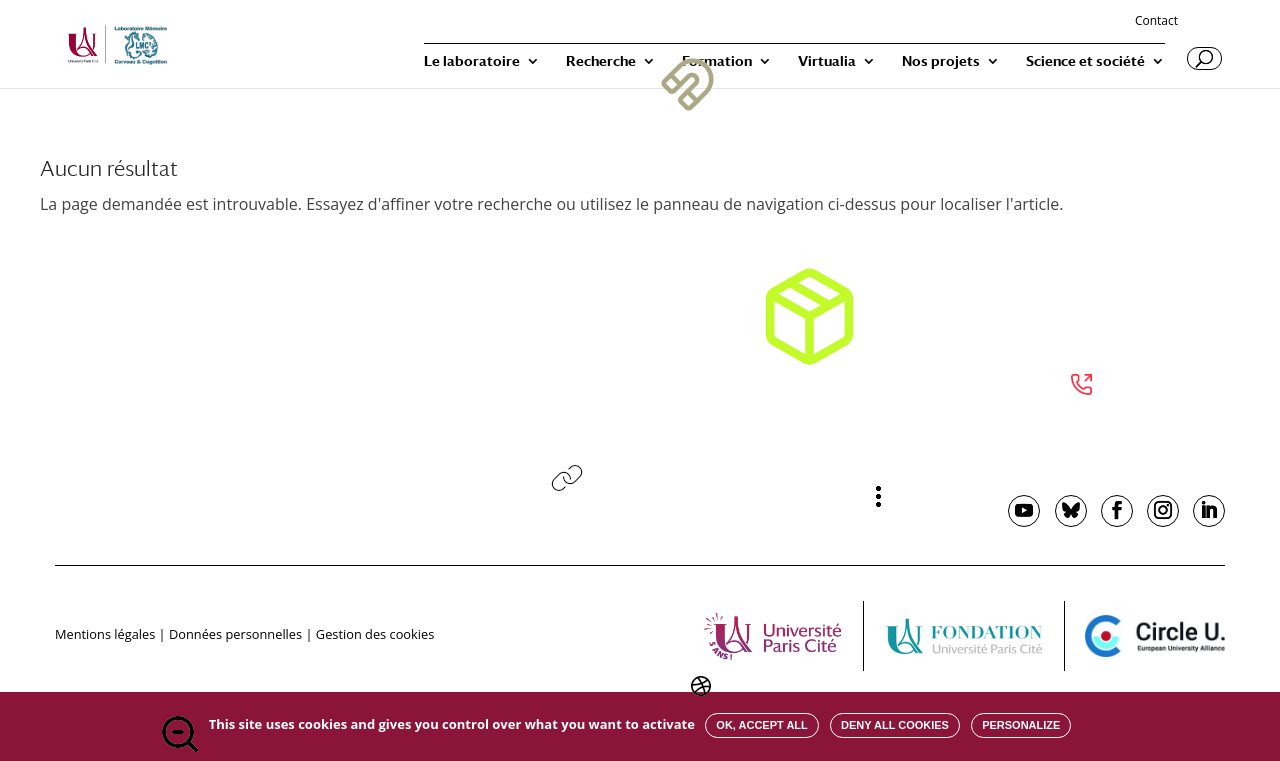 This screenshot has height=761, width=1280. What do you see at coordinates (180, 734) in the screenshot?
I see `zoom out of the current view` at bounding box center [180, 734].